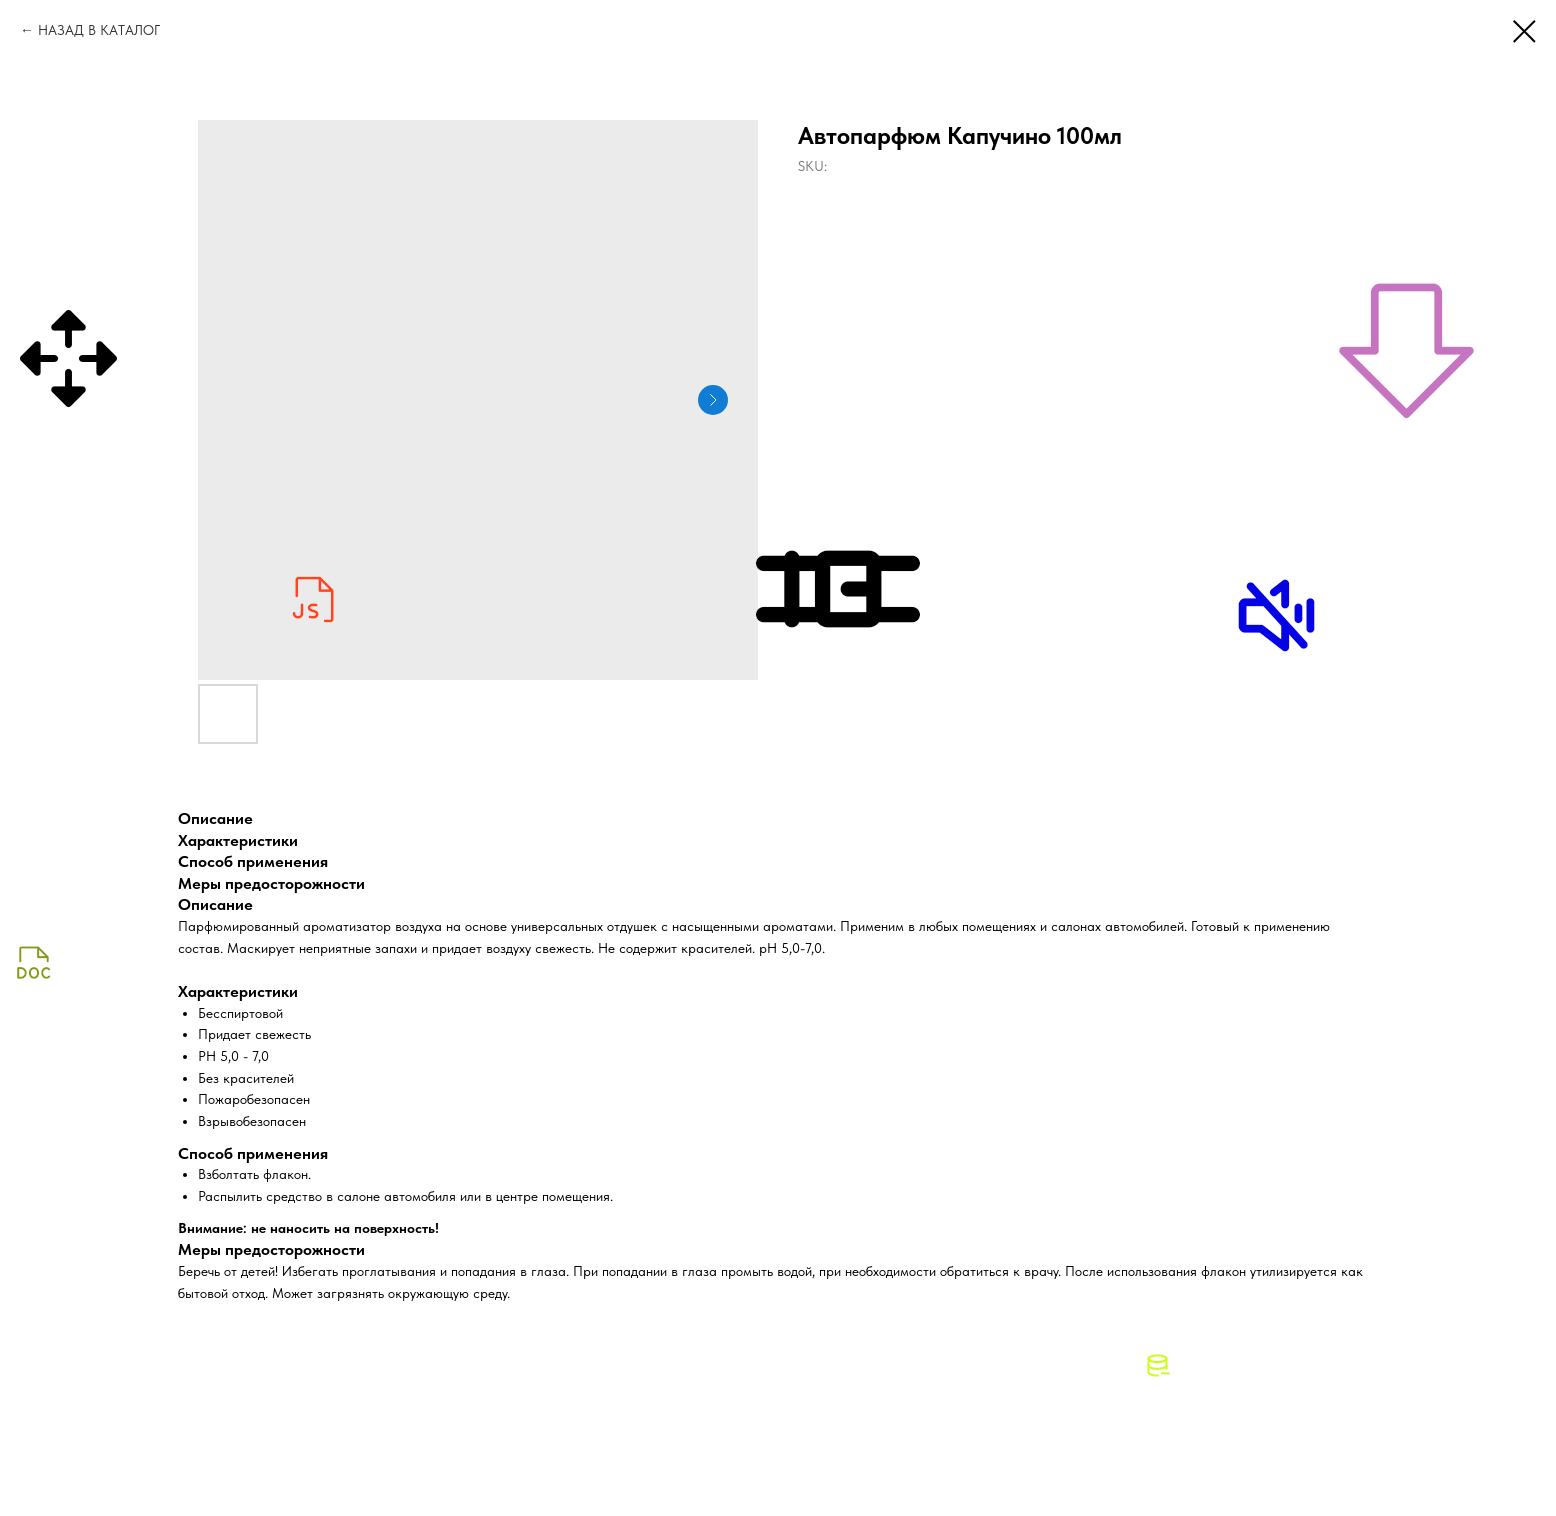 The height and width of the screenshot is (1516, 1556). Describe the element at coordinates (68, 358) in the screenshot. I see `expand content to fullscreen` at that location.